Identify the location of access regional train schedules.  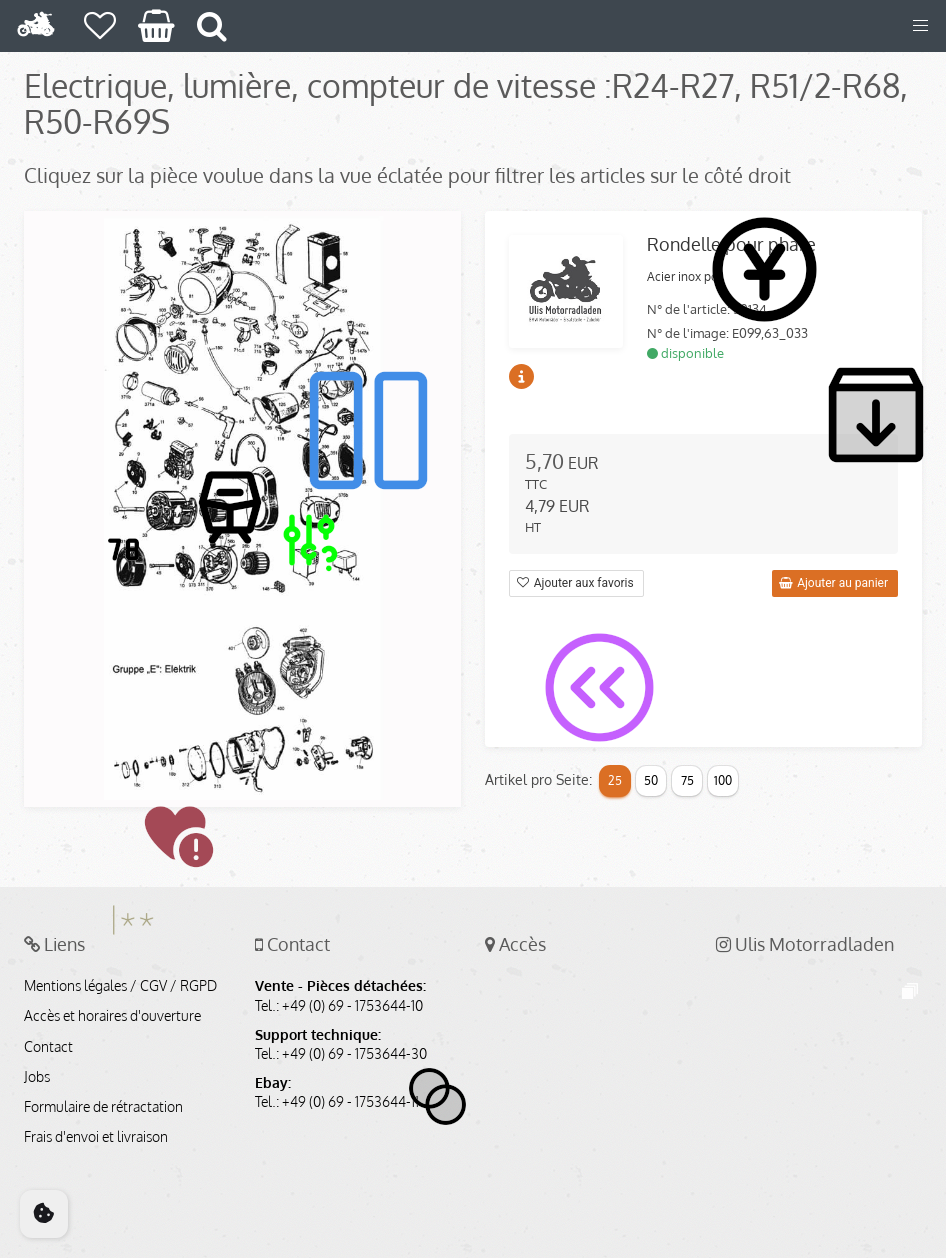
(230, 505).